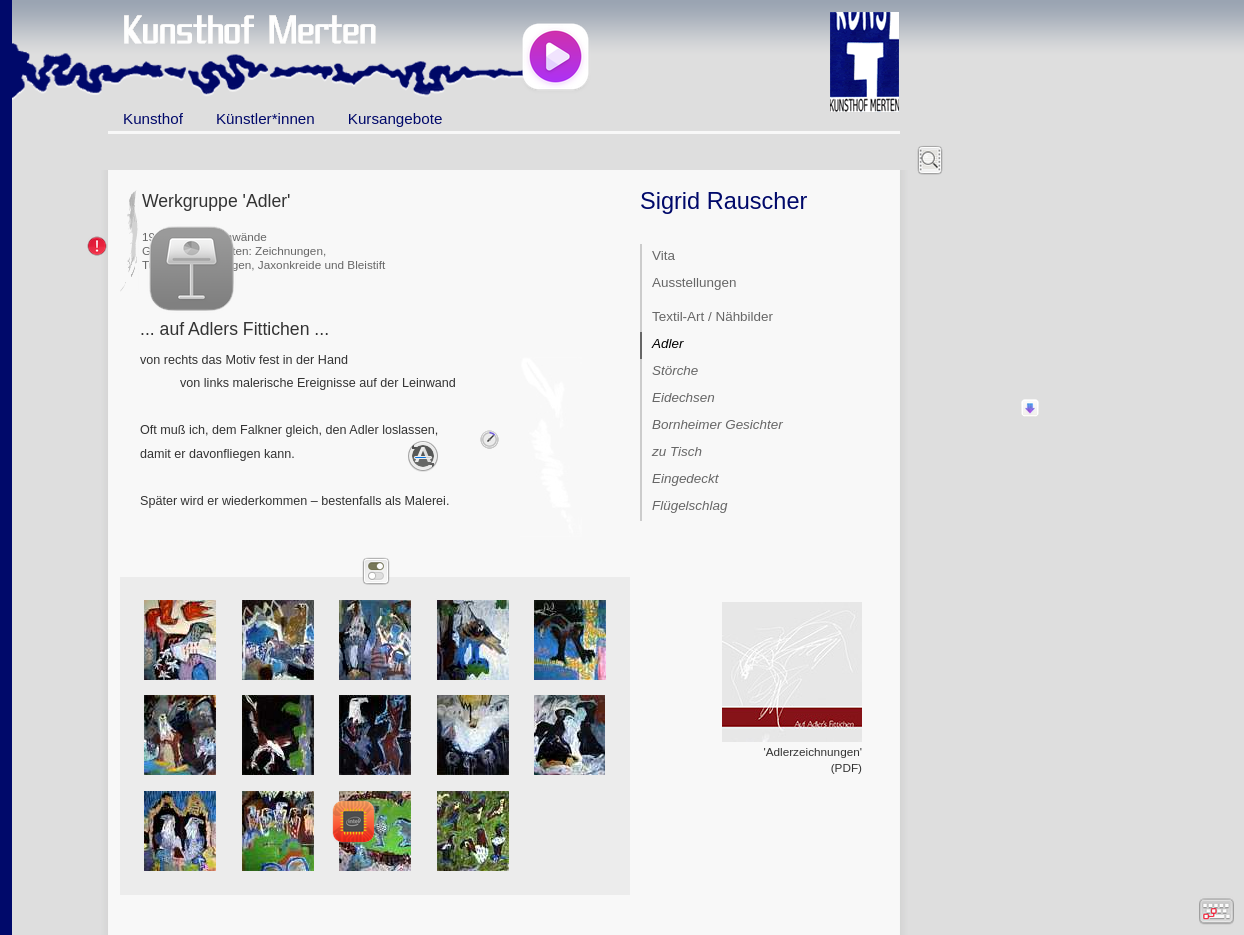  I want to click on configure keyboard shortcuts, so click(1216, 911).